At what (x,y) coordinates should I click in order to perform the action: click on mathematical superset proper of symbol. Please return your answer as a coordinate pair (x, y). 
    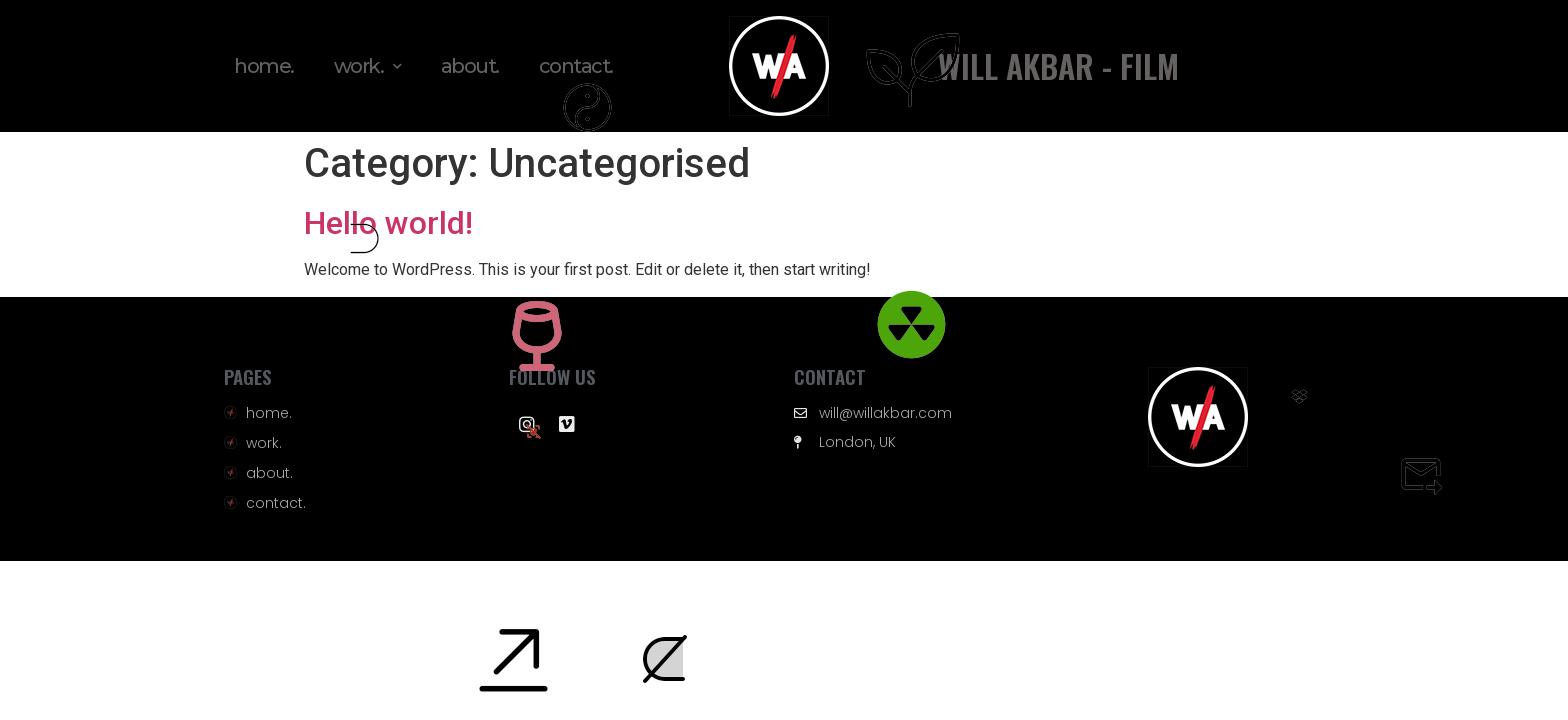
    Looking at the image, I should click on (362, 238).